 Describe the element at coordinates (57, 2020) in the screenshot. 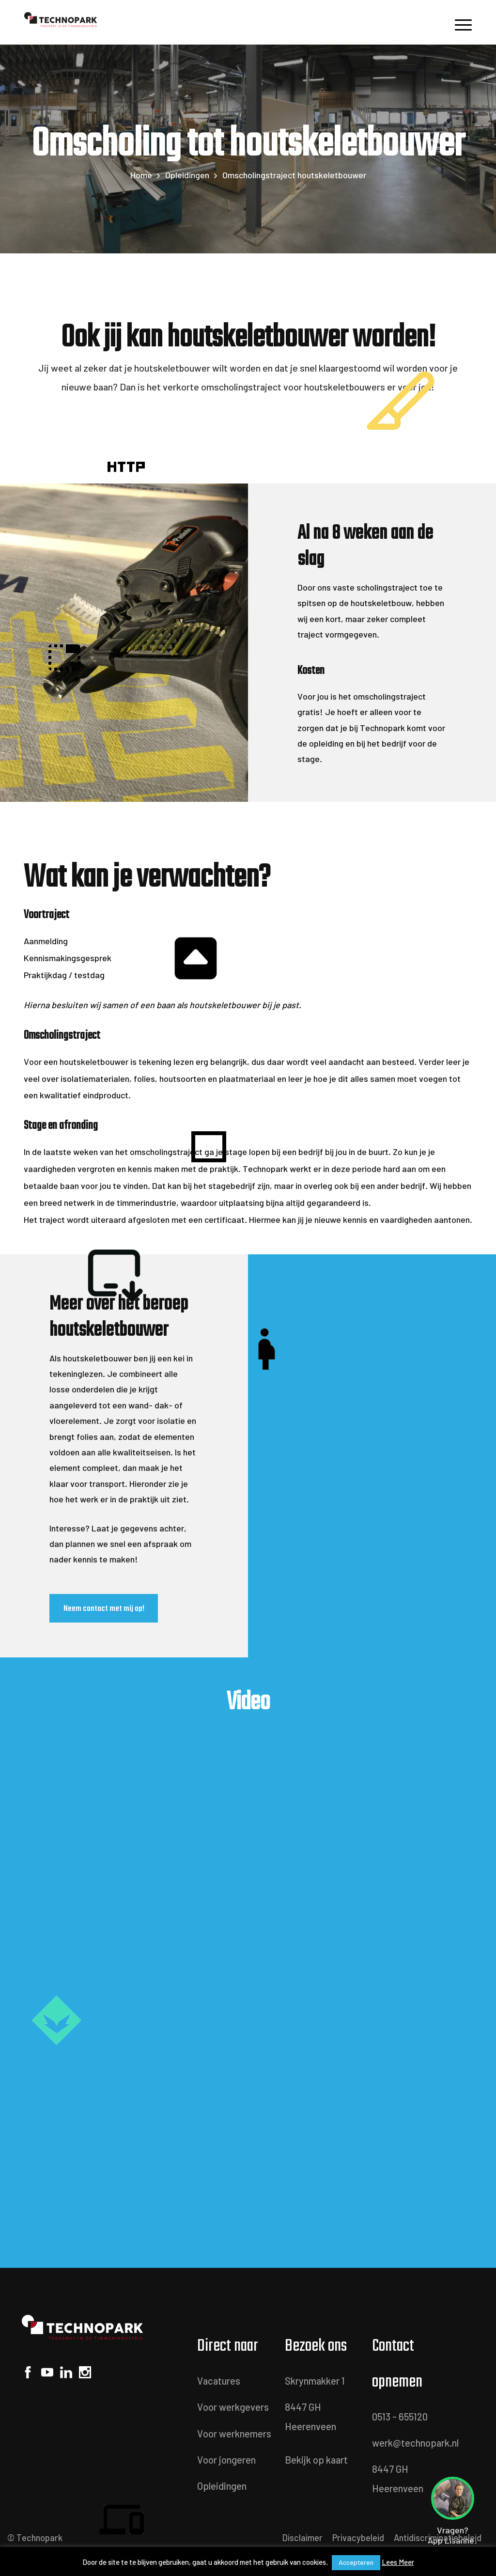

I see `discord hypesquad house of balance badge` at that location.